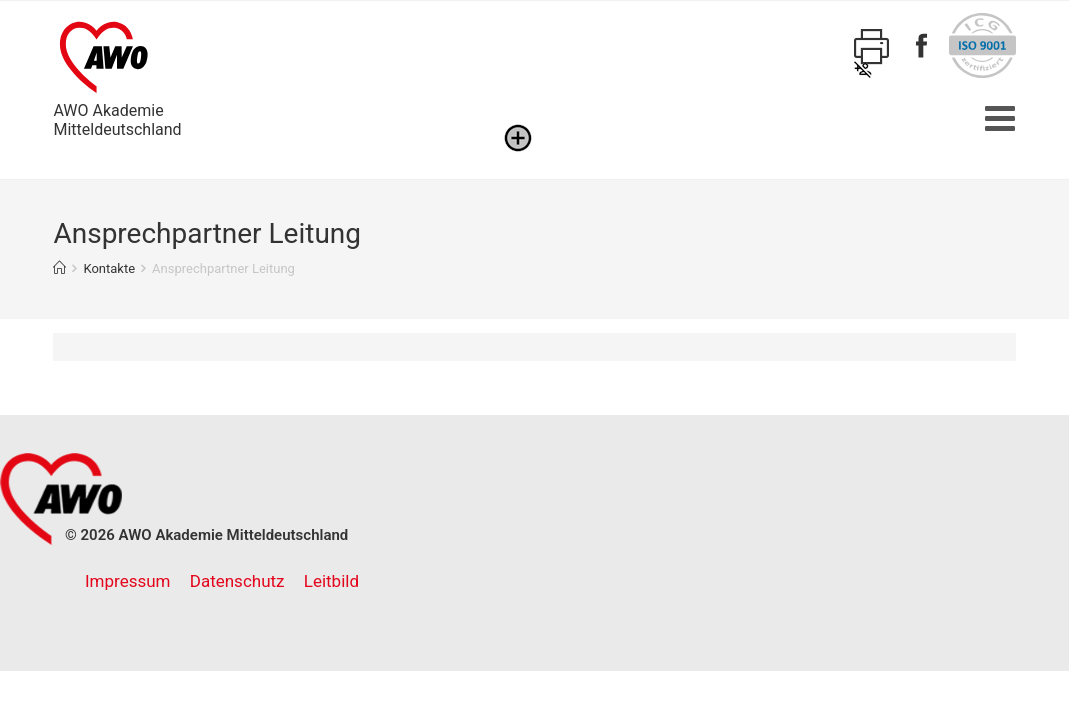 The image size is (1069, 720). What do you see at coordinates (863, 69) in the screenshot?
I see `indicates user cannot be added as a contact` at bounding box center [863, 69].